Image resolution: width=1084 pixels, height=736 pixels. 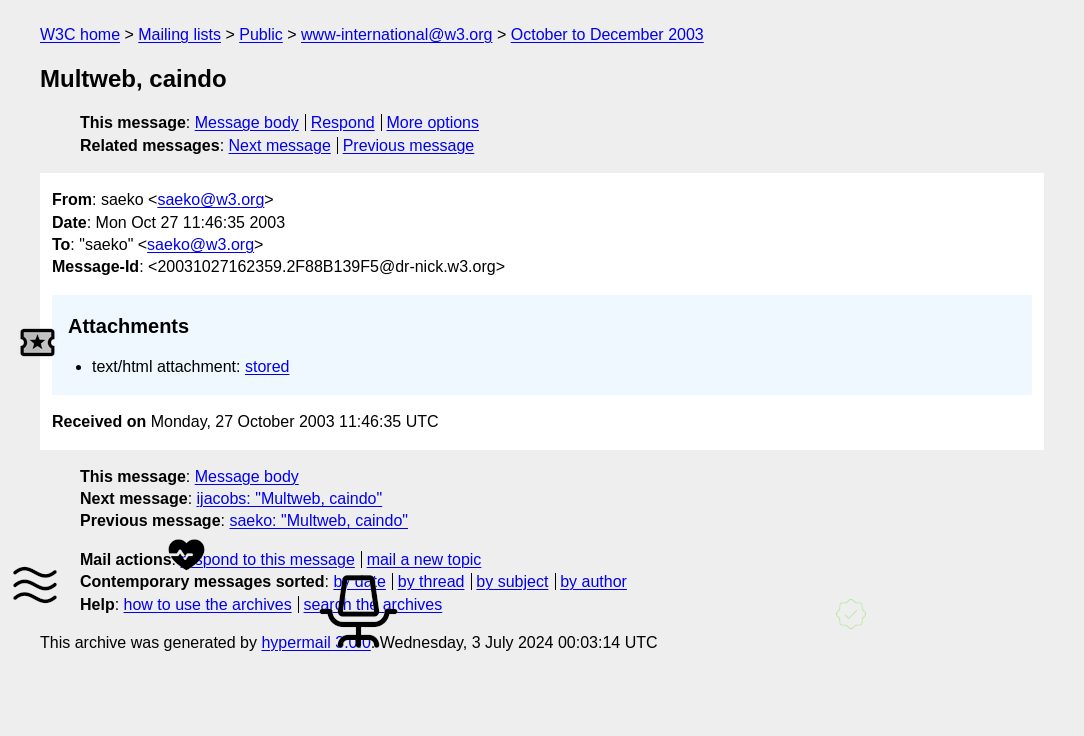 I want to click on indicates water or aquatic features, so click(x=35, y=585).